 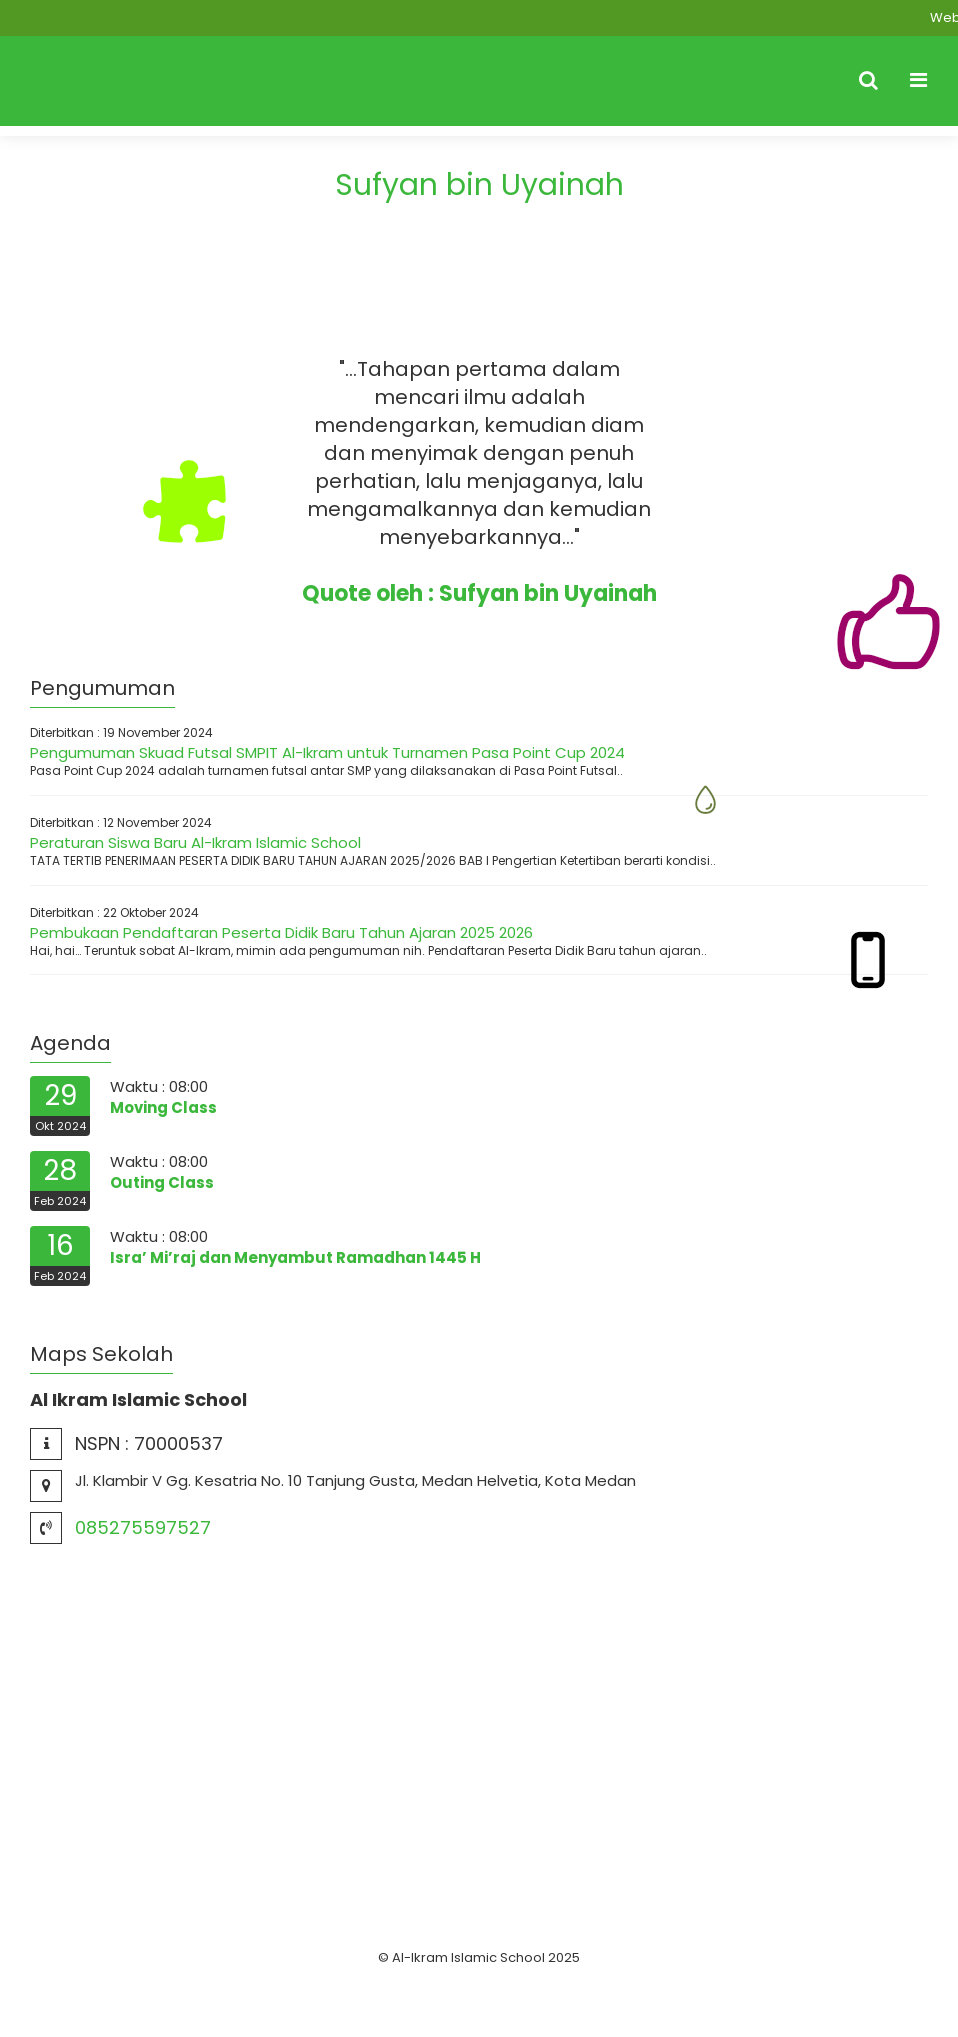 I want to click on like or upvote content, so click(x=888, y=626).